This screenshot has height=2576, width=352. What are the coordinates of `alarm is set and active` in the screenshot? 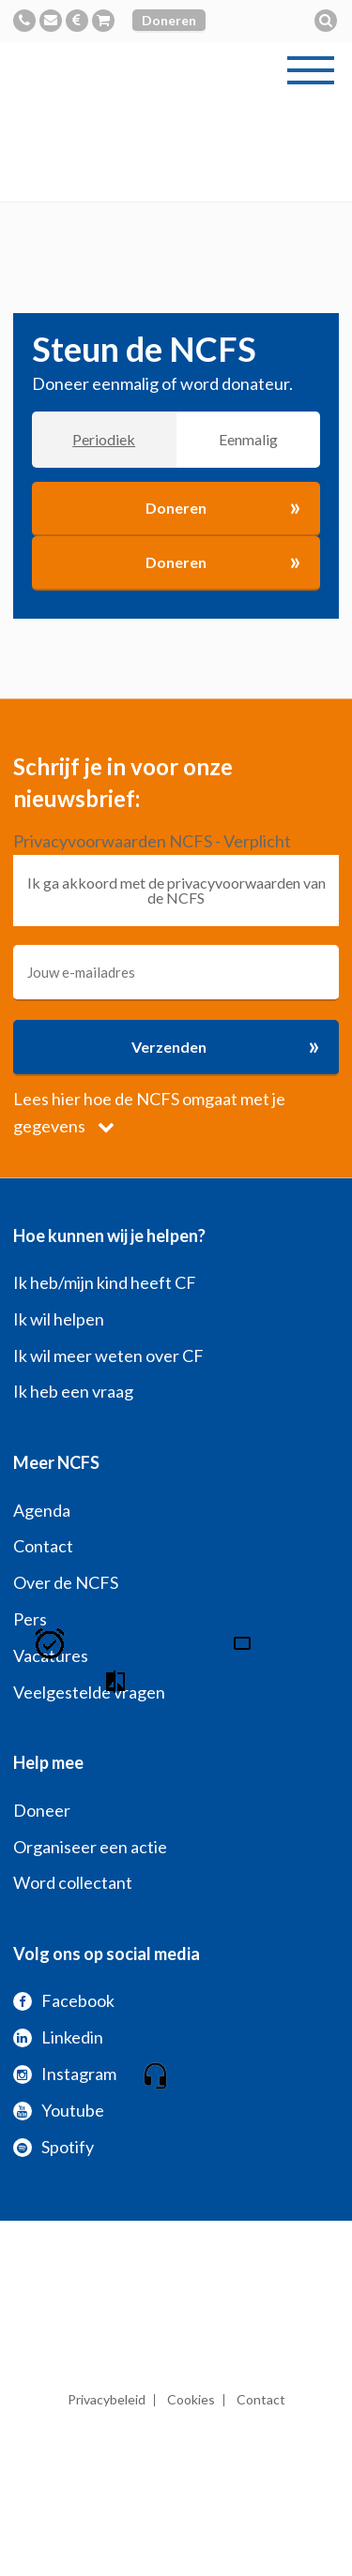 It's located at (50, 1643).